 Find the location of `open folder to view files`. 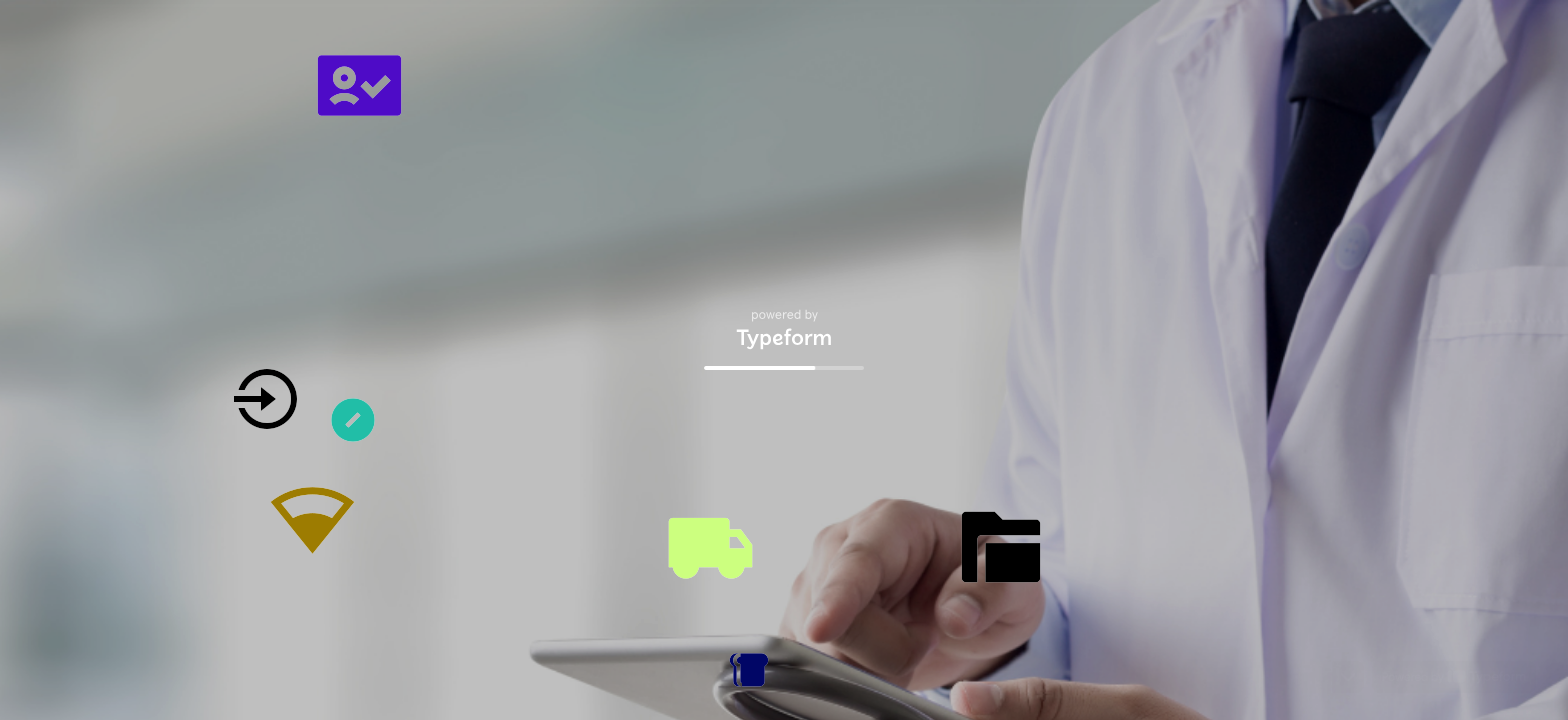

open folder to view files is located at coordinates (1001, 547).